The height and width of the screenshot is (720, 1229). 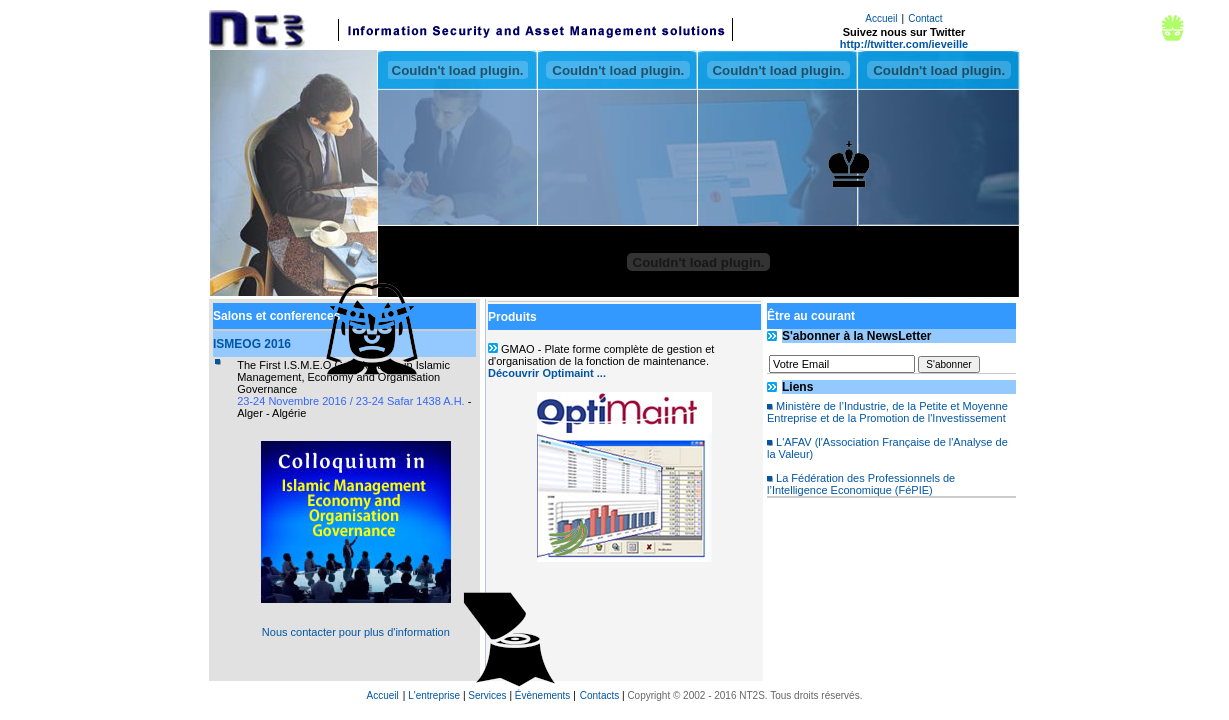 I want to click on select barbarian character class, so click(x=372, y=329).